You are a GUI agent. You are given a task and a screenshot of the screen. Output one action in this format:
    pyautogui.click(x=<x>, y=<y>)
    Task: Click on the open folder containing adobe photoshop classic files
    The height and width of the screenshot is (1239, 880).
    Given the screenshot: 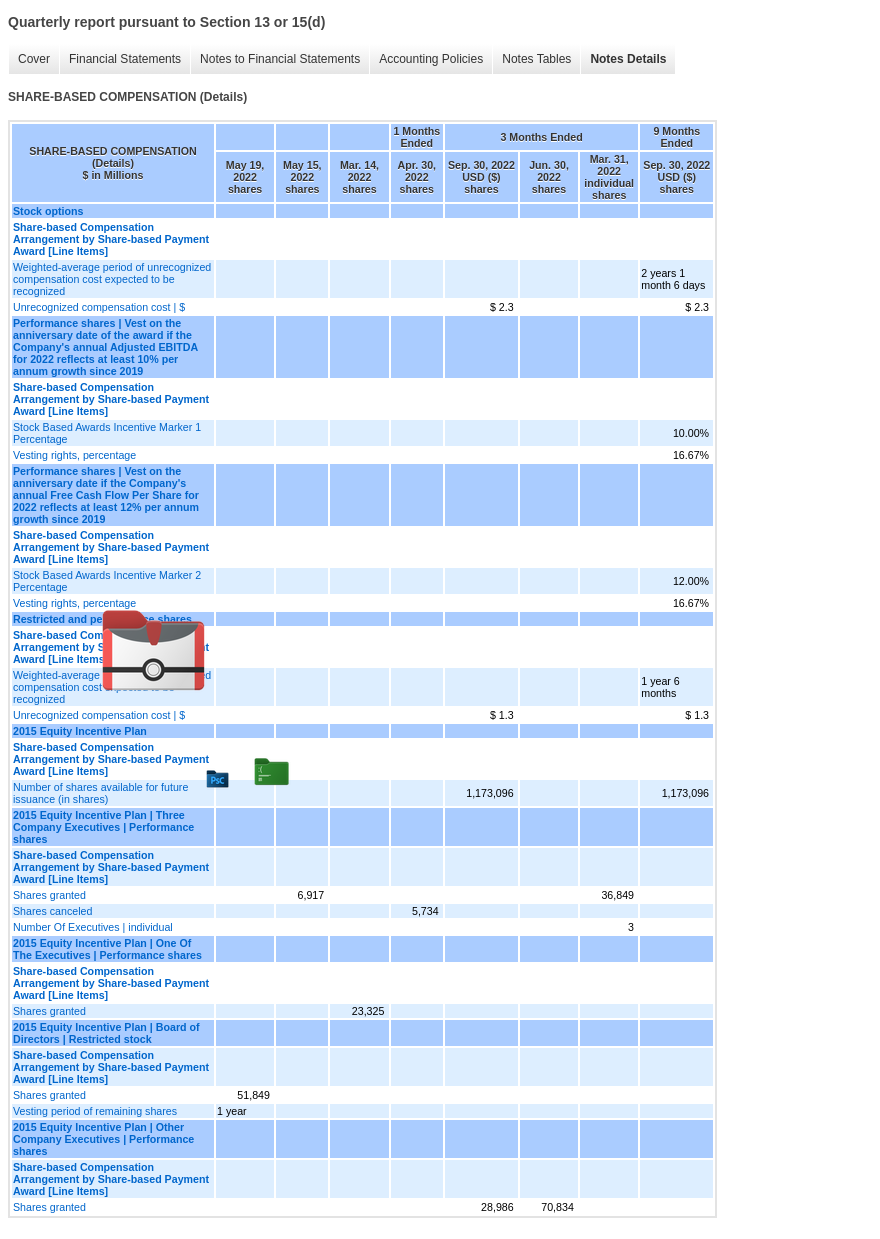 What is the action you would take?
    pyautogui.click(x=217, y=779)
    